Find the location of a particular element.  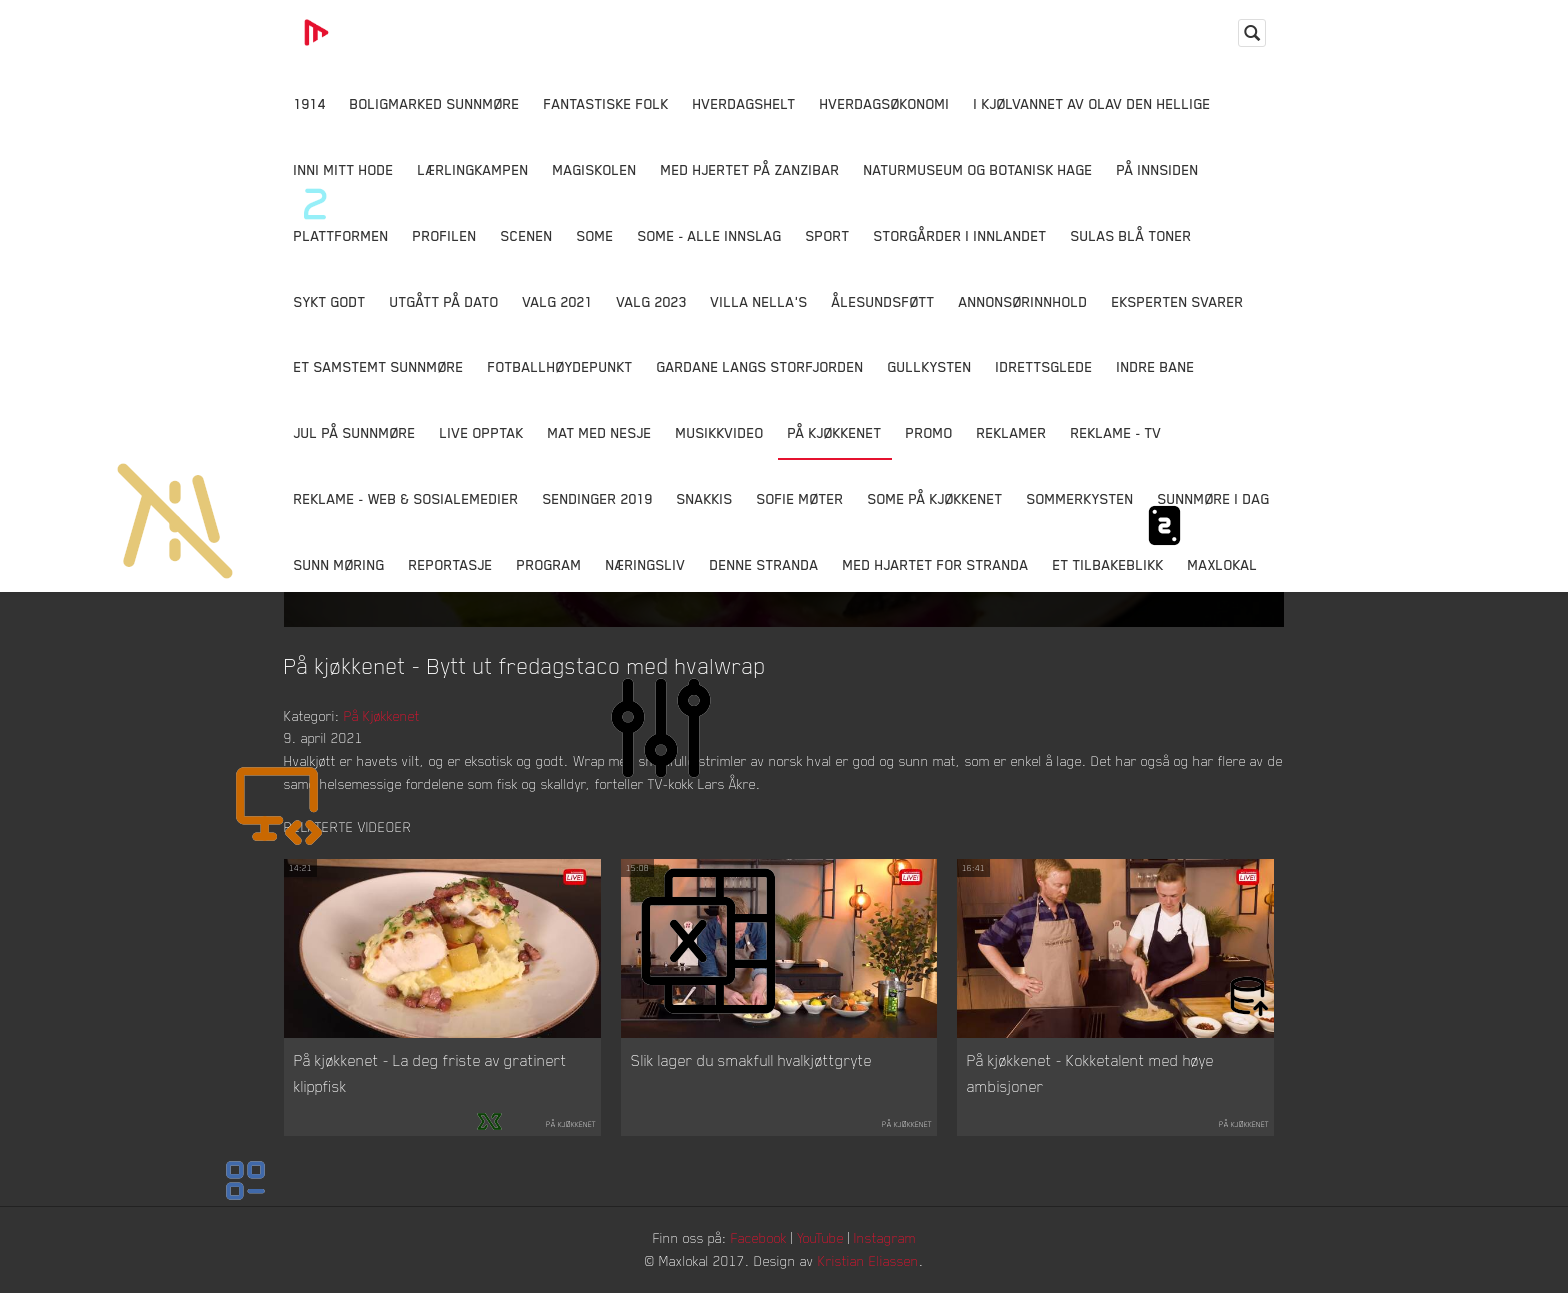

access desktop development environment is located at coordinates (277, 804).